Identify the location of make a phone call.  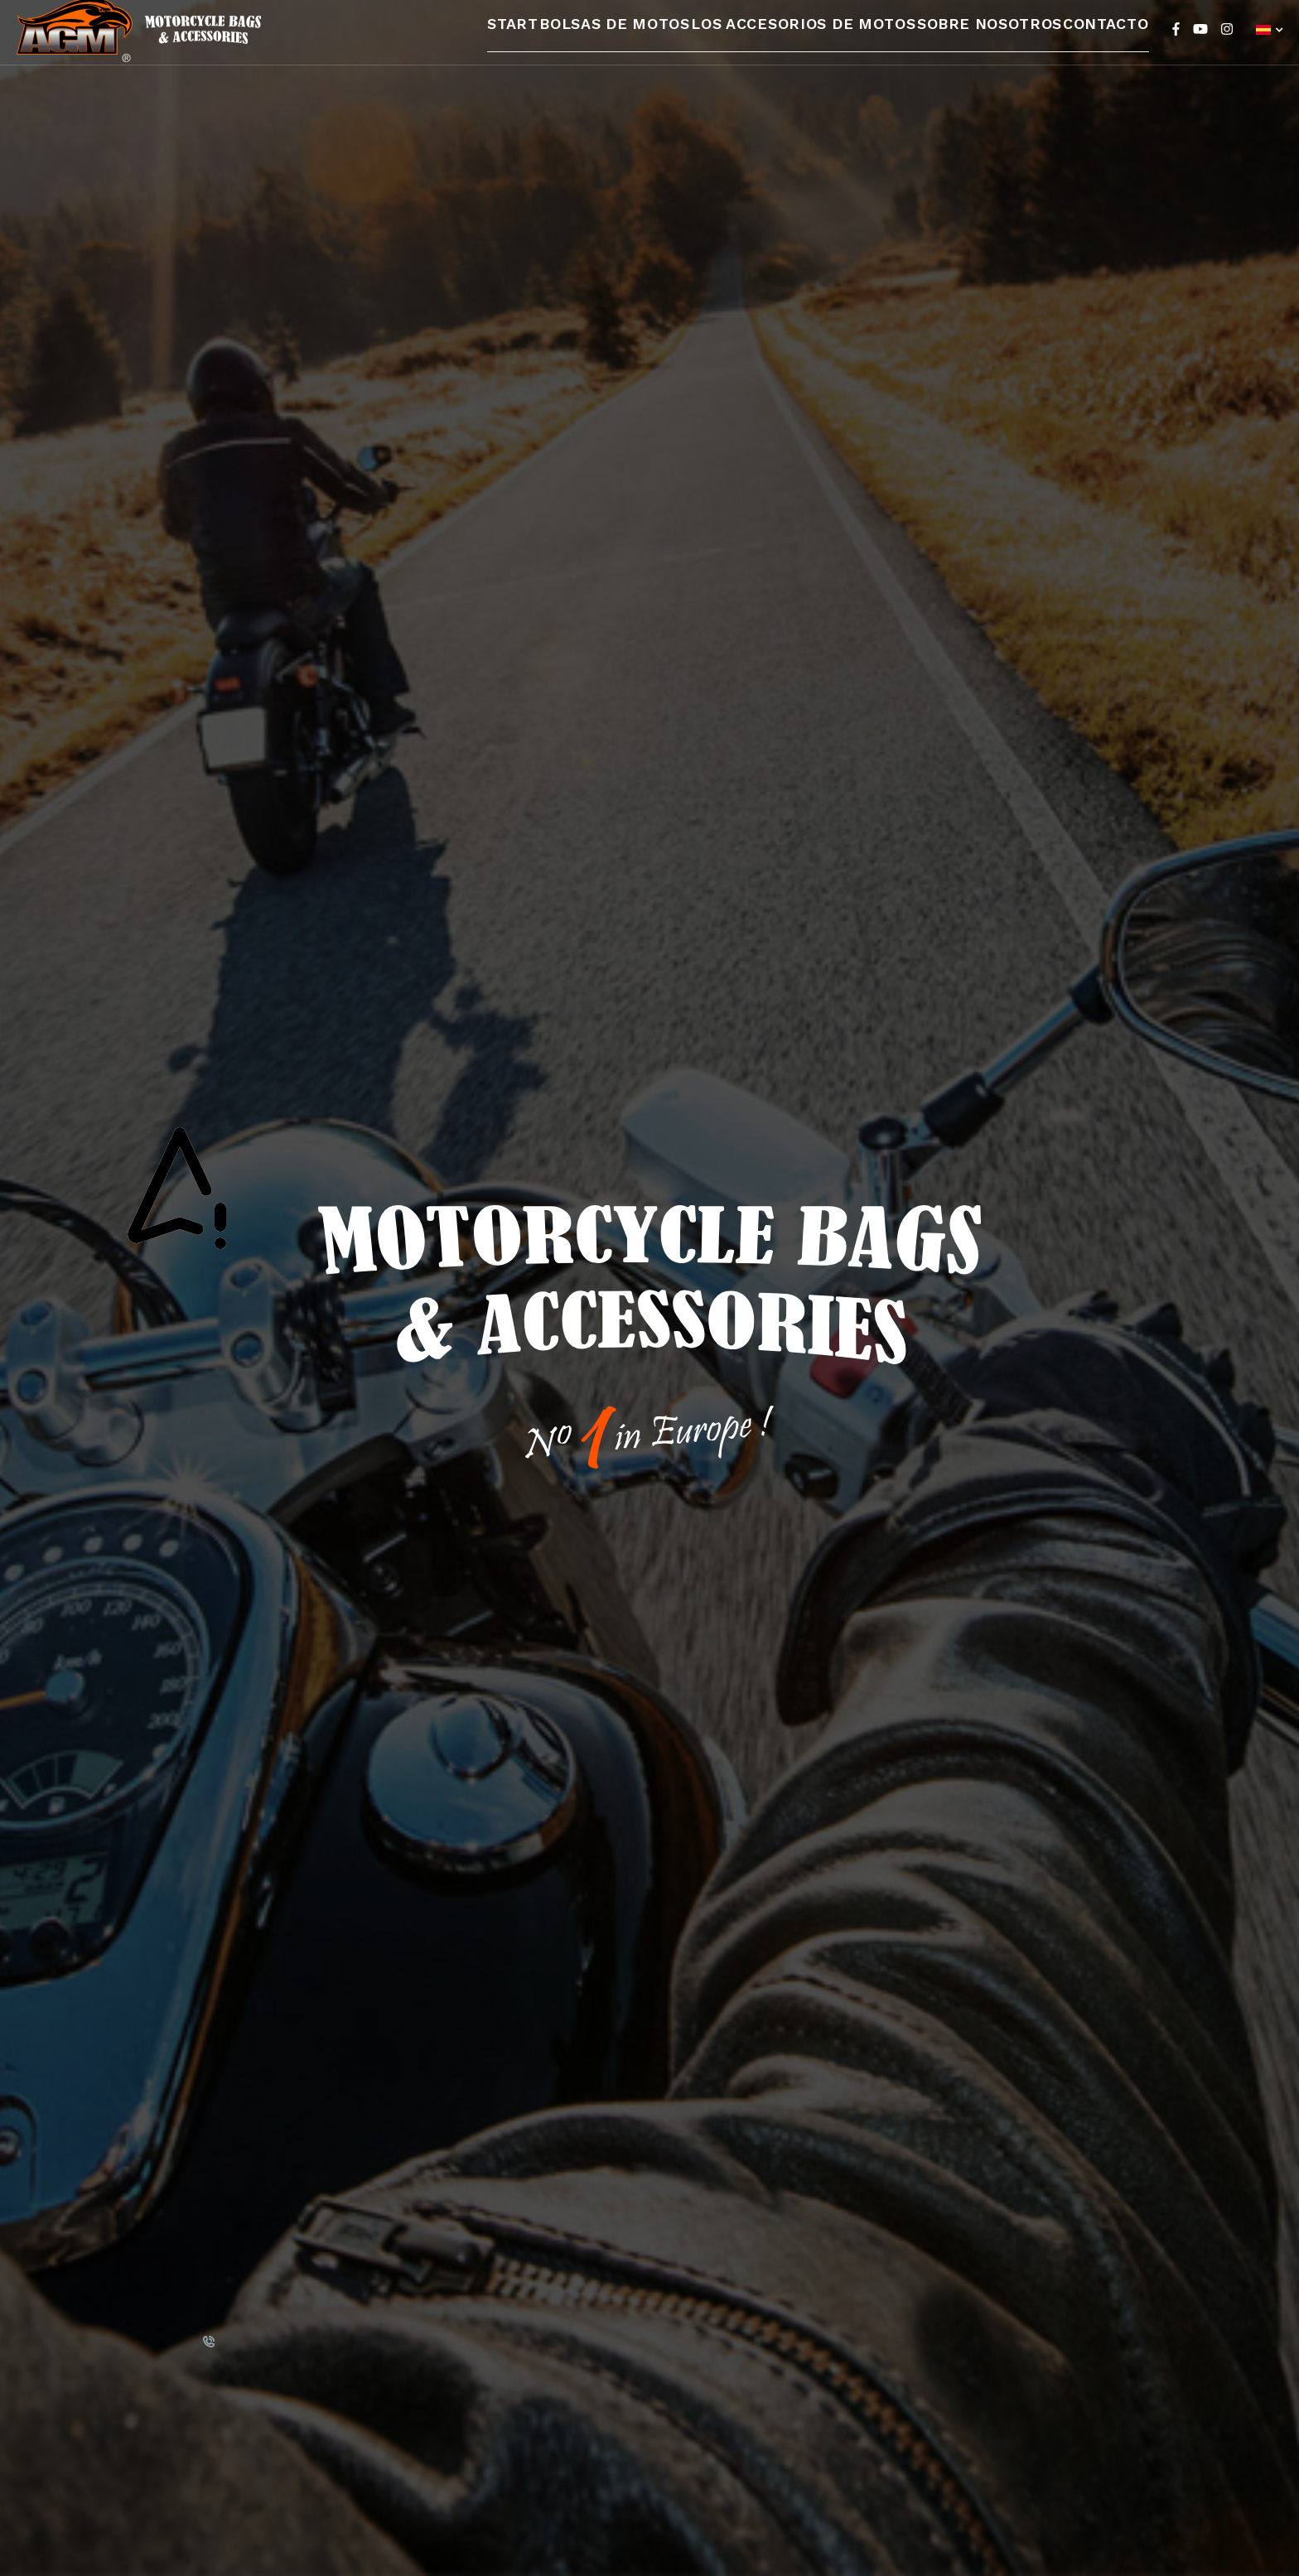
(209, 2342).